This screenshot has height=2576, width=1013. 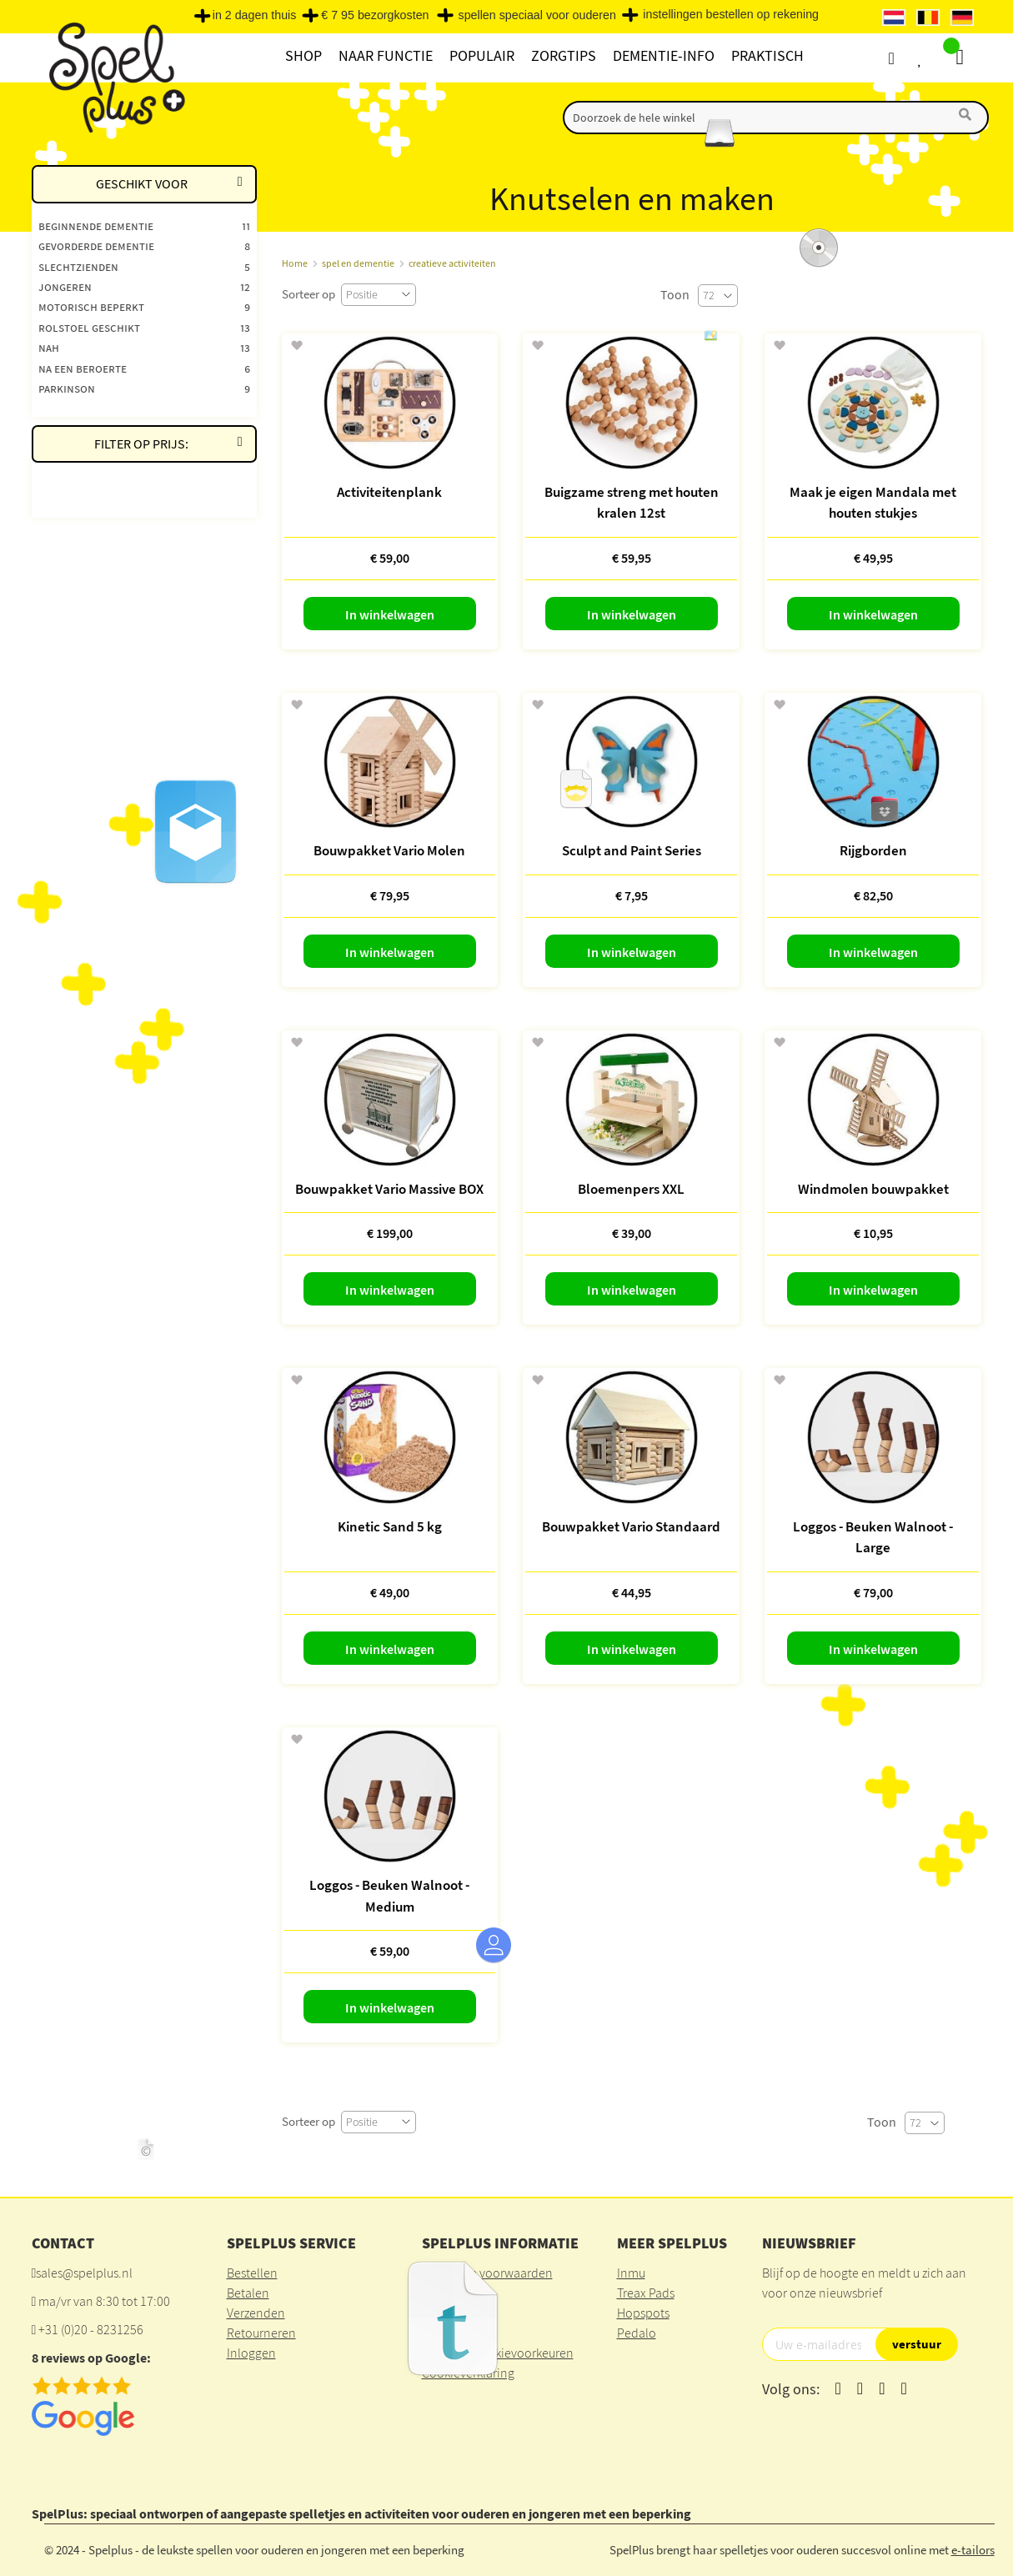 What do you see at coordinates (576, 789) in the screenshot?
I see `nim programming language source file` at bounding box center [576, 789].